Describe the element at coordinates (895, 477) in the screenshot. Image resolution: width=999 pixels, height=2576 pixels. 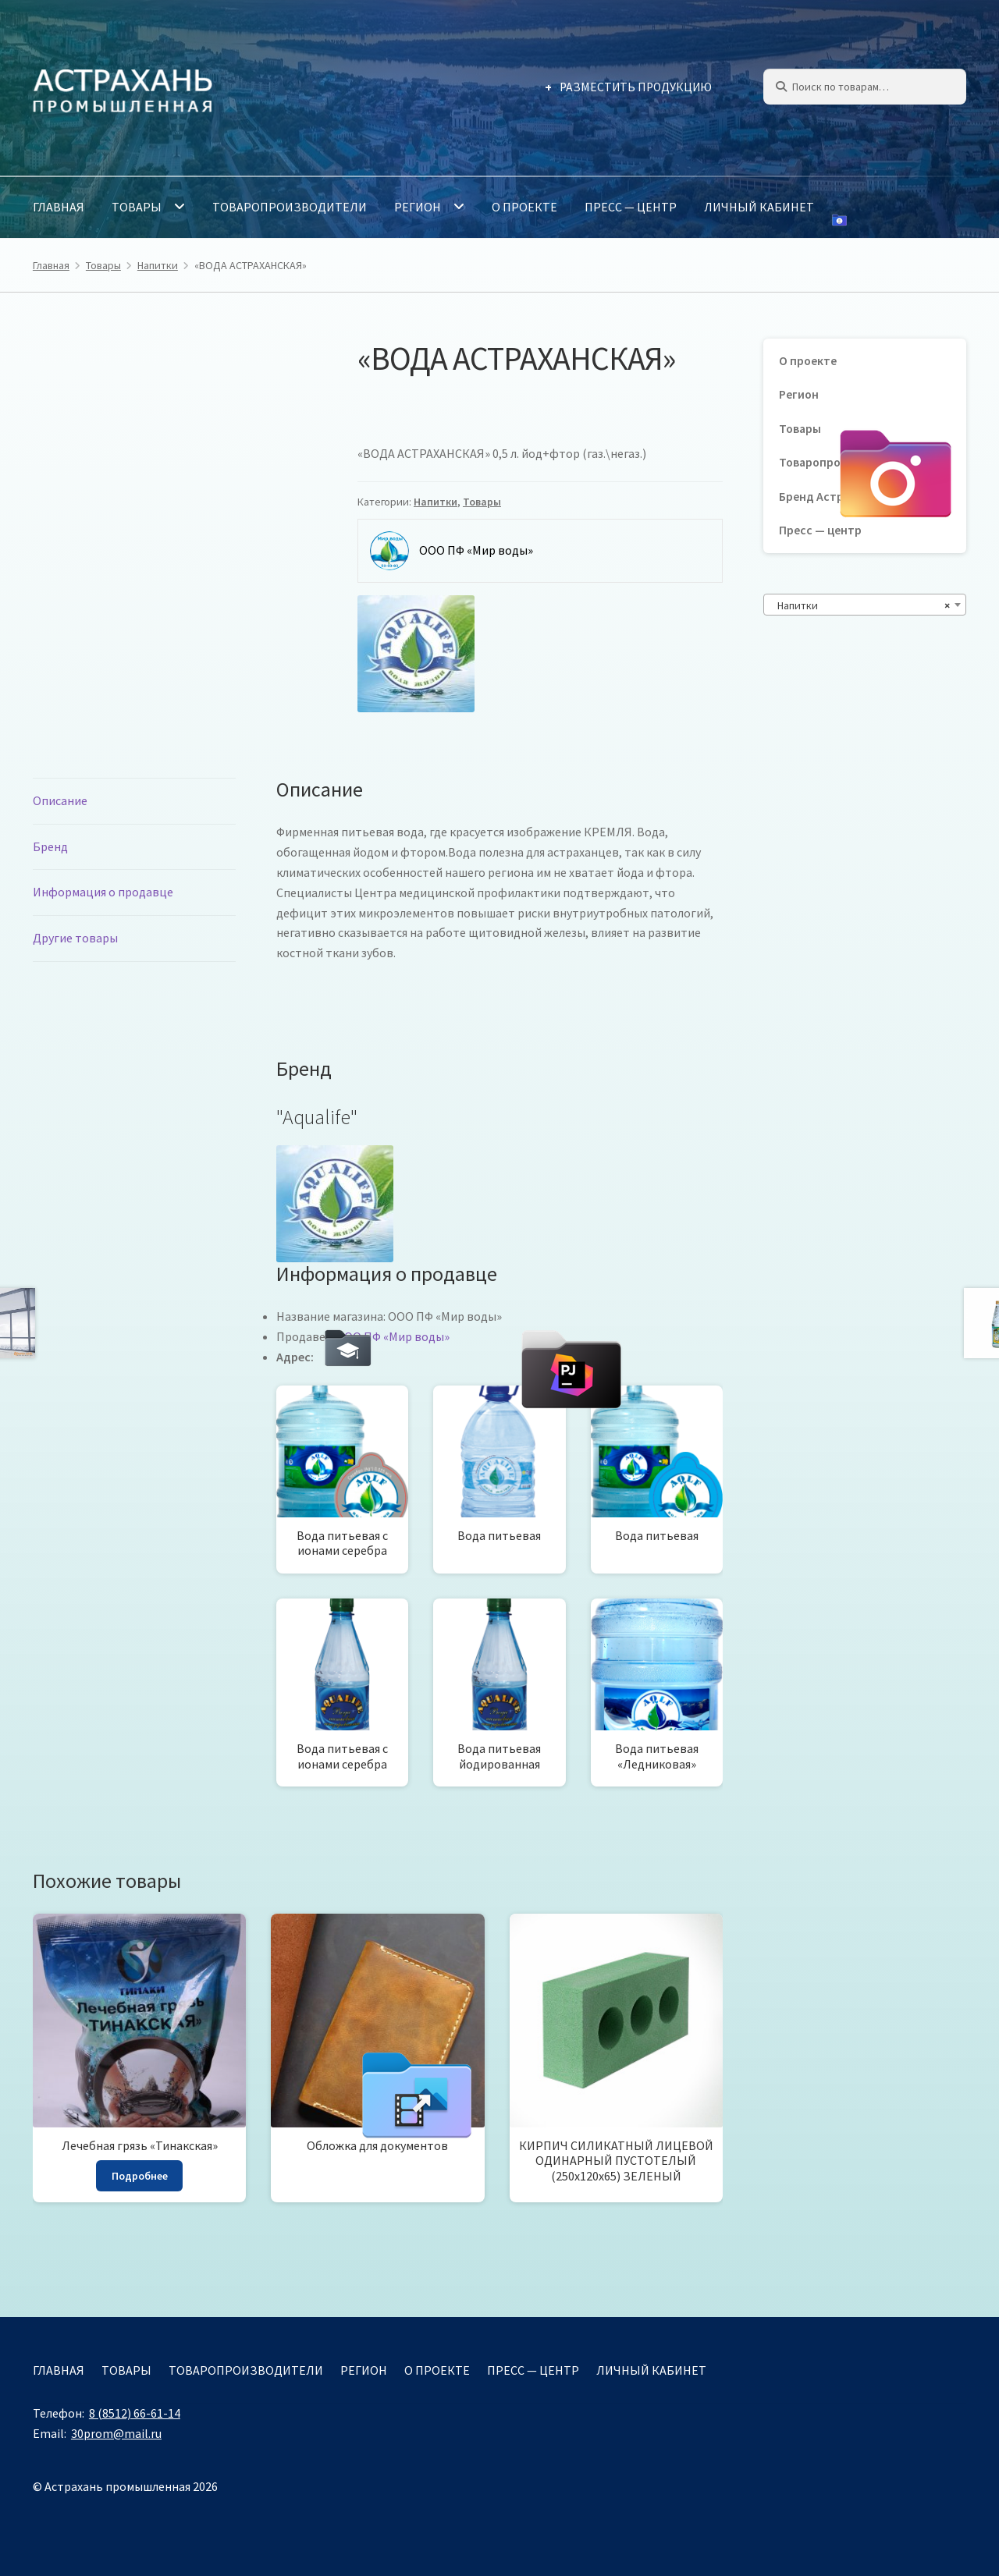
I see `open instagram media folder` at that location.